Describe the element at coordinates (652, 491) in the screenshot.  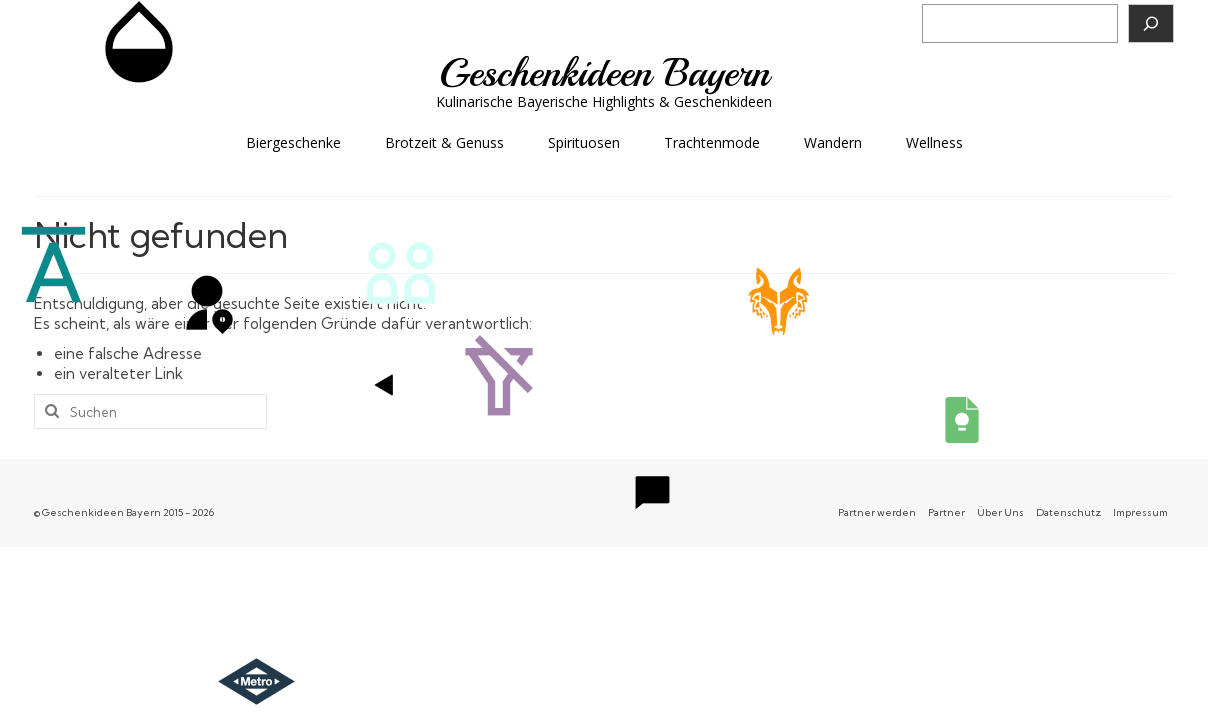
I see `open chat or messaging` at that location.